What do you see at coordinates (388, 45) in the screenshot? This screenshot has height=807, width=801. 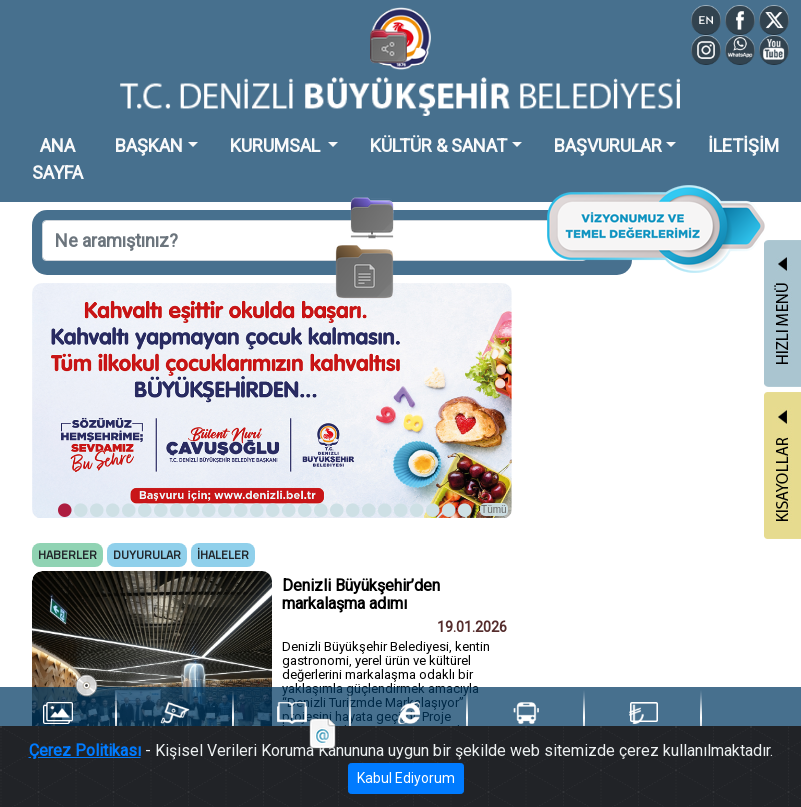 I see `open your public shared folder` at bounding box center [388, 45].